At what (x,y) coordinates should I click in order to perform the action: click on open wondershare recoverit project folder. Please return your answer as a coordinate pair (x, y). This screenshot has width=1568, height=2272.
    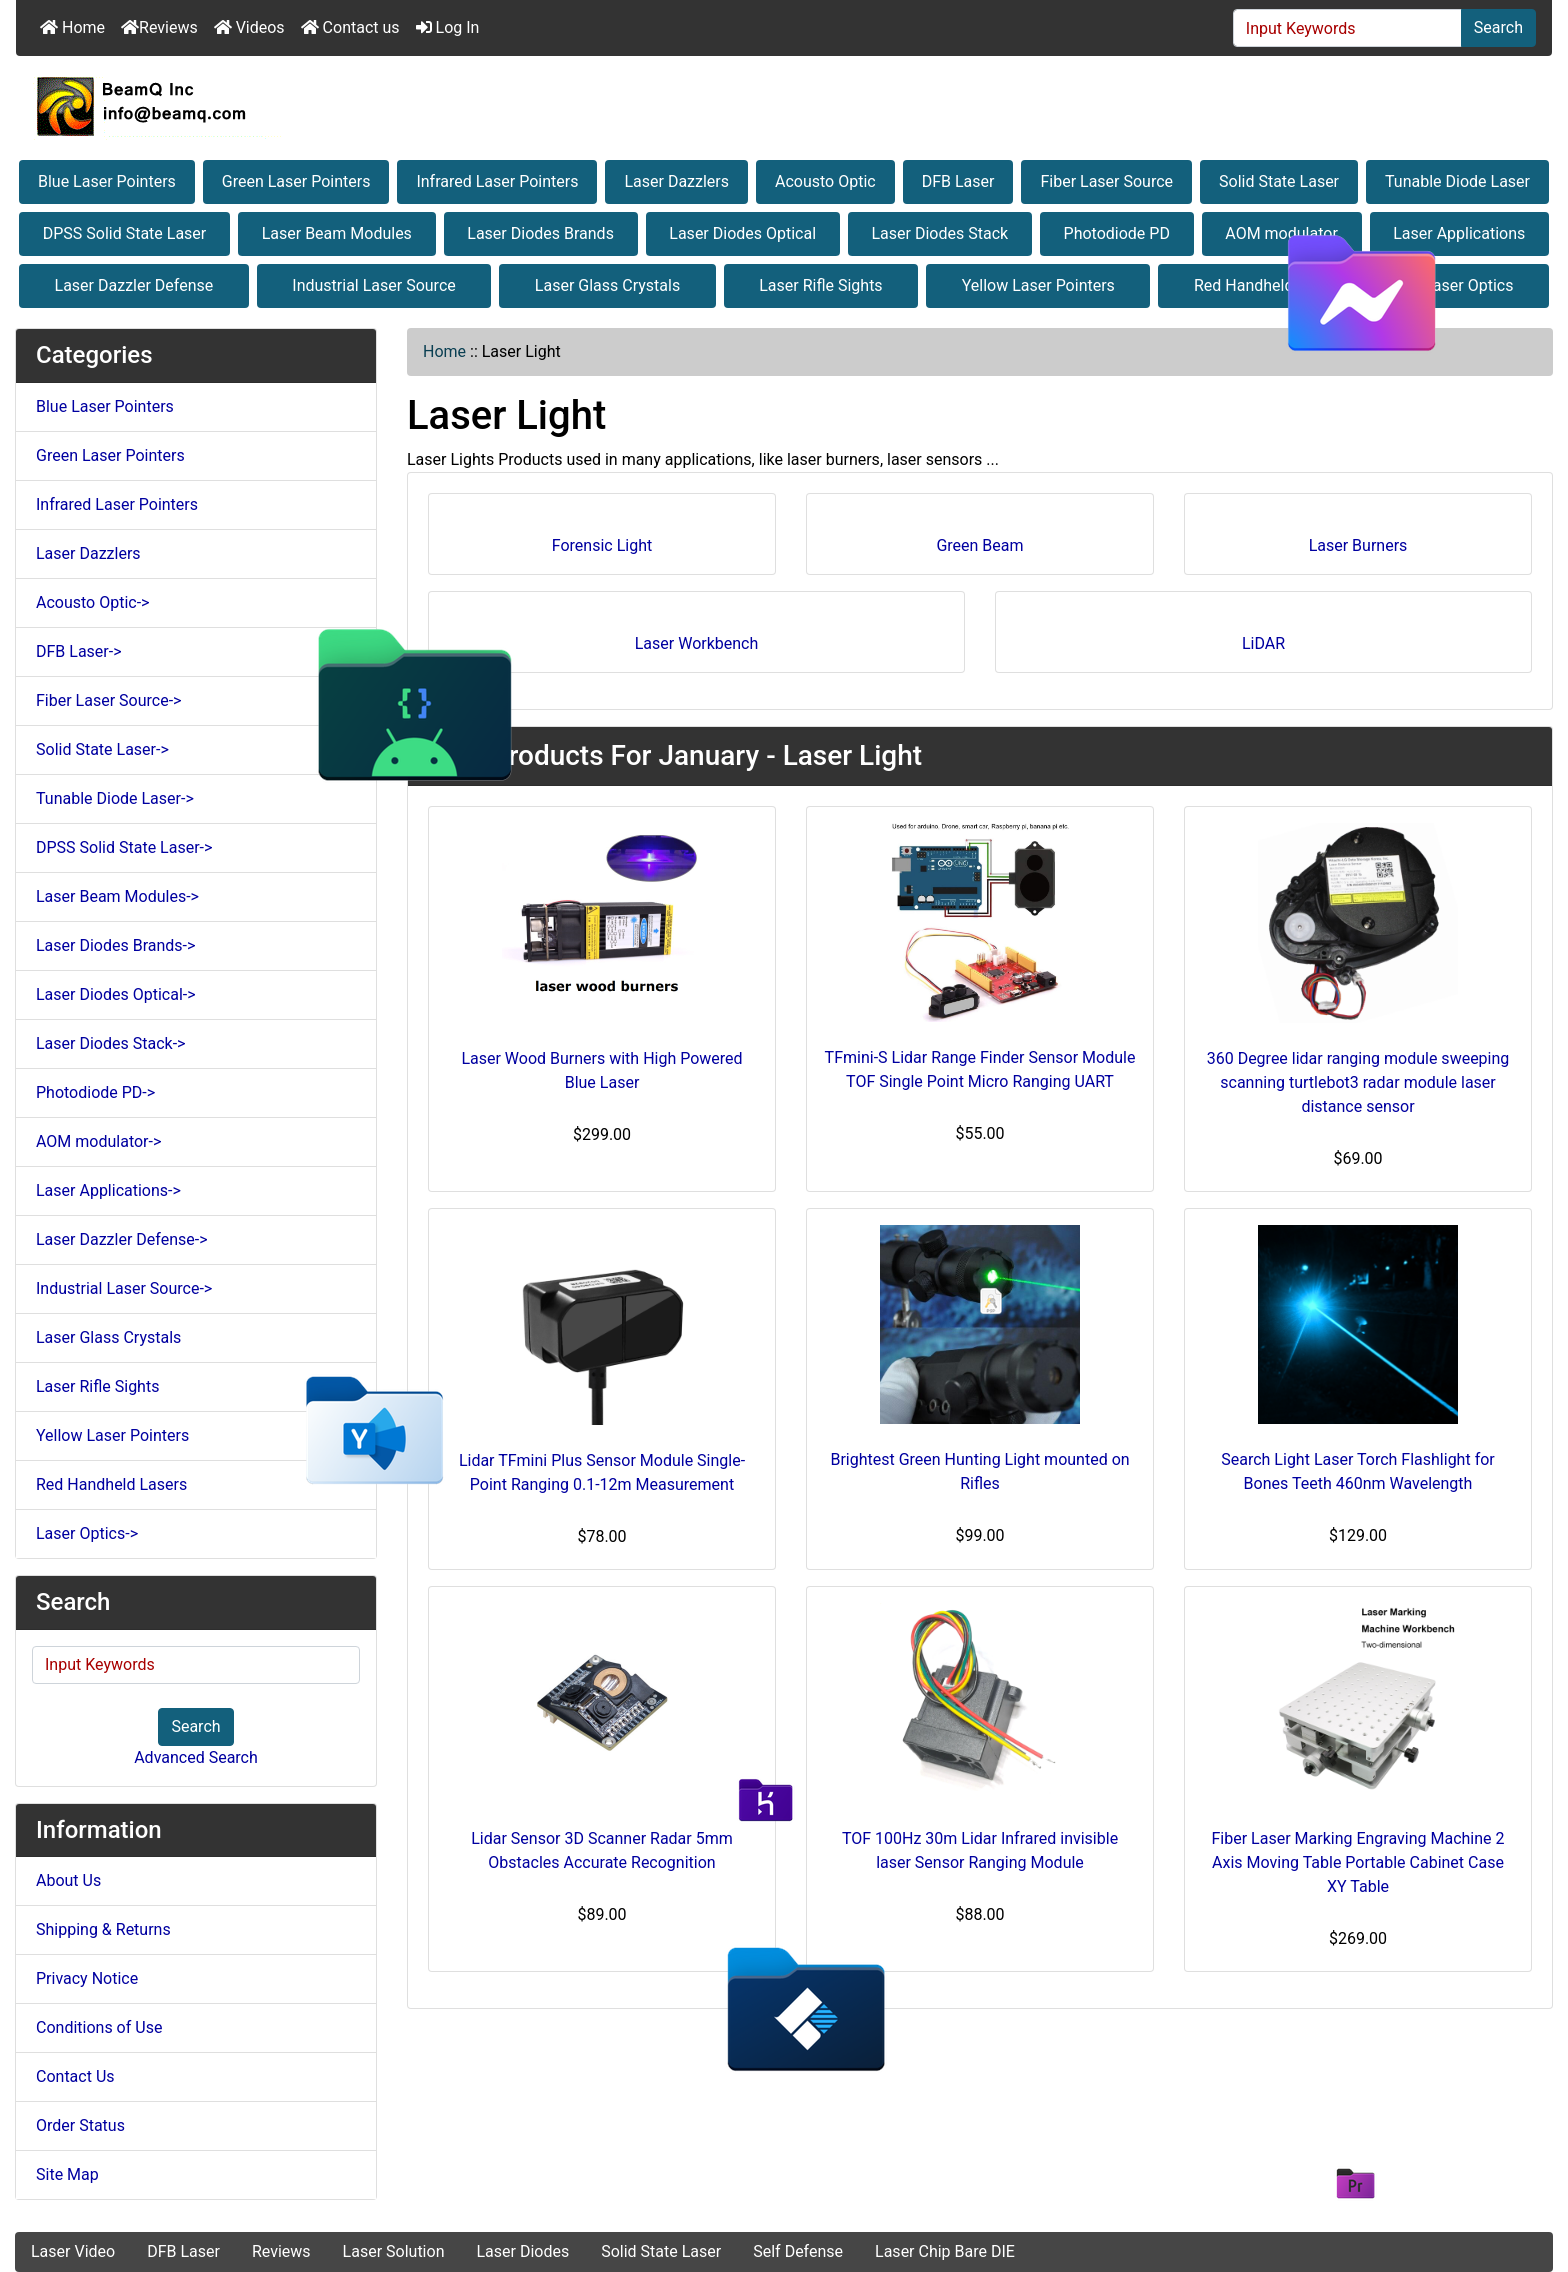
    Looking at the image, I should click on (805, 2013).